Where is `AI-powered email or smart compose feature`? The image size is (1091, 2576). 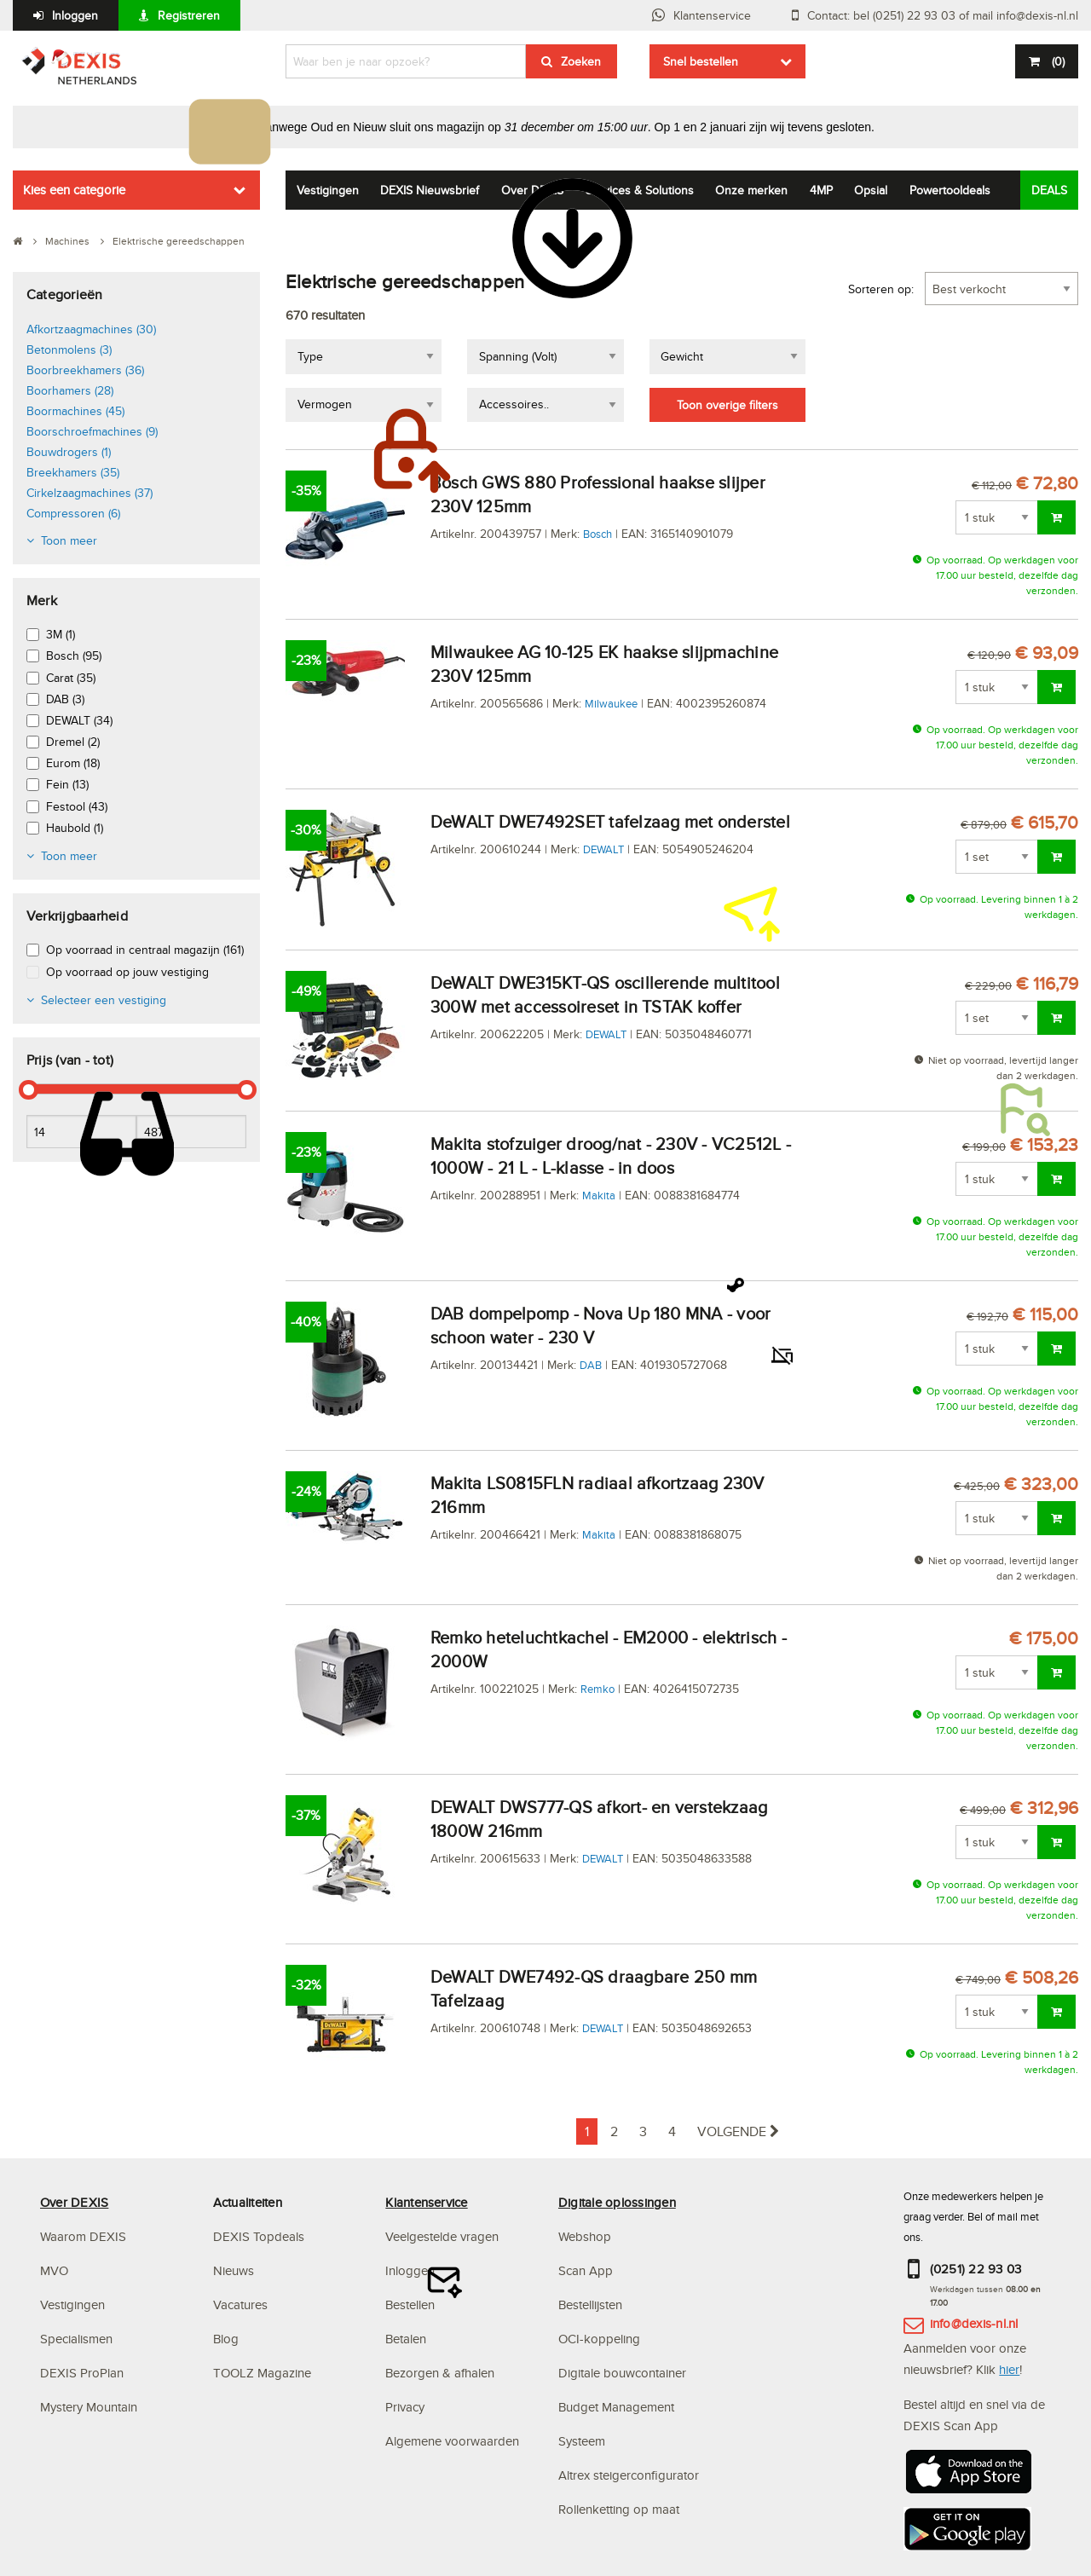
AI-powered email or smart compose feature is located at coordinates (443, 2279).